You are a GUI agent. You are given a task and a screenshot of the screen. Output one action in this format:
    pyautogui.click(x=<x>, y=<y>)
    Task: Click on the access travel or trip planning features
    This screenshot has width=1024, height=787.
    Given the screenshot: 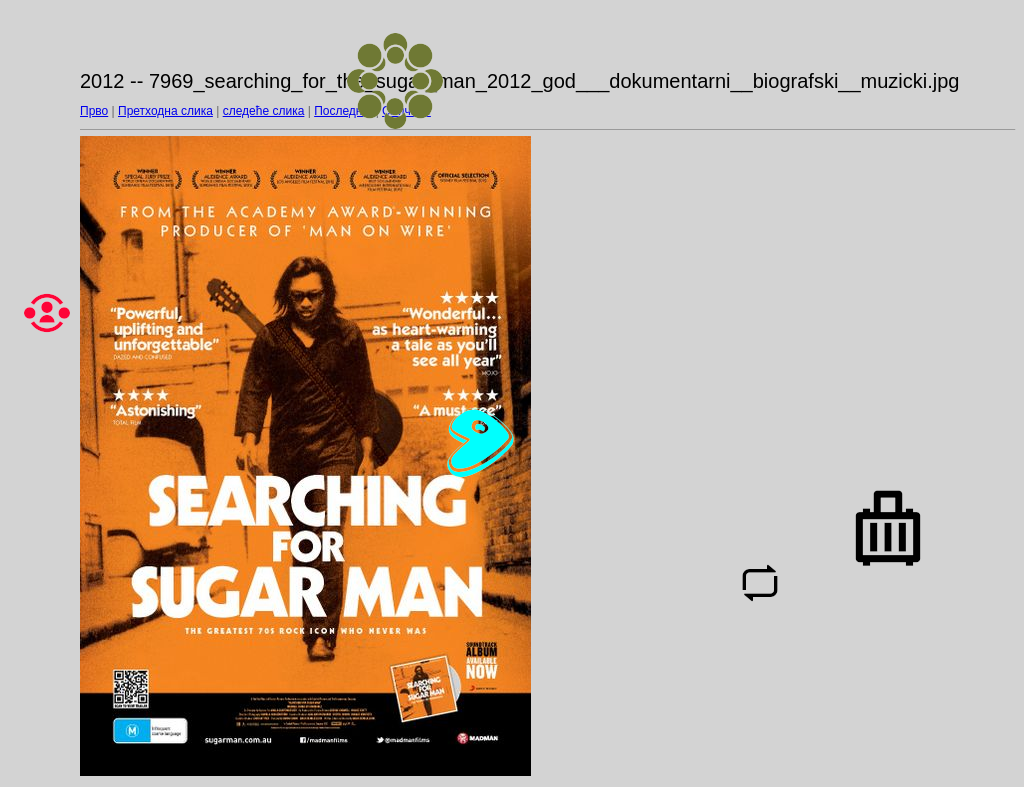 What is the action you would take?
    pyautogui.click(x=888, y=530)
    